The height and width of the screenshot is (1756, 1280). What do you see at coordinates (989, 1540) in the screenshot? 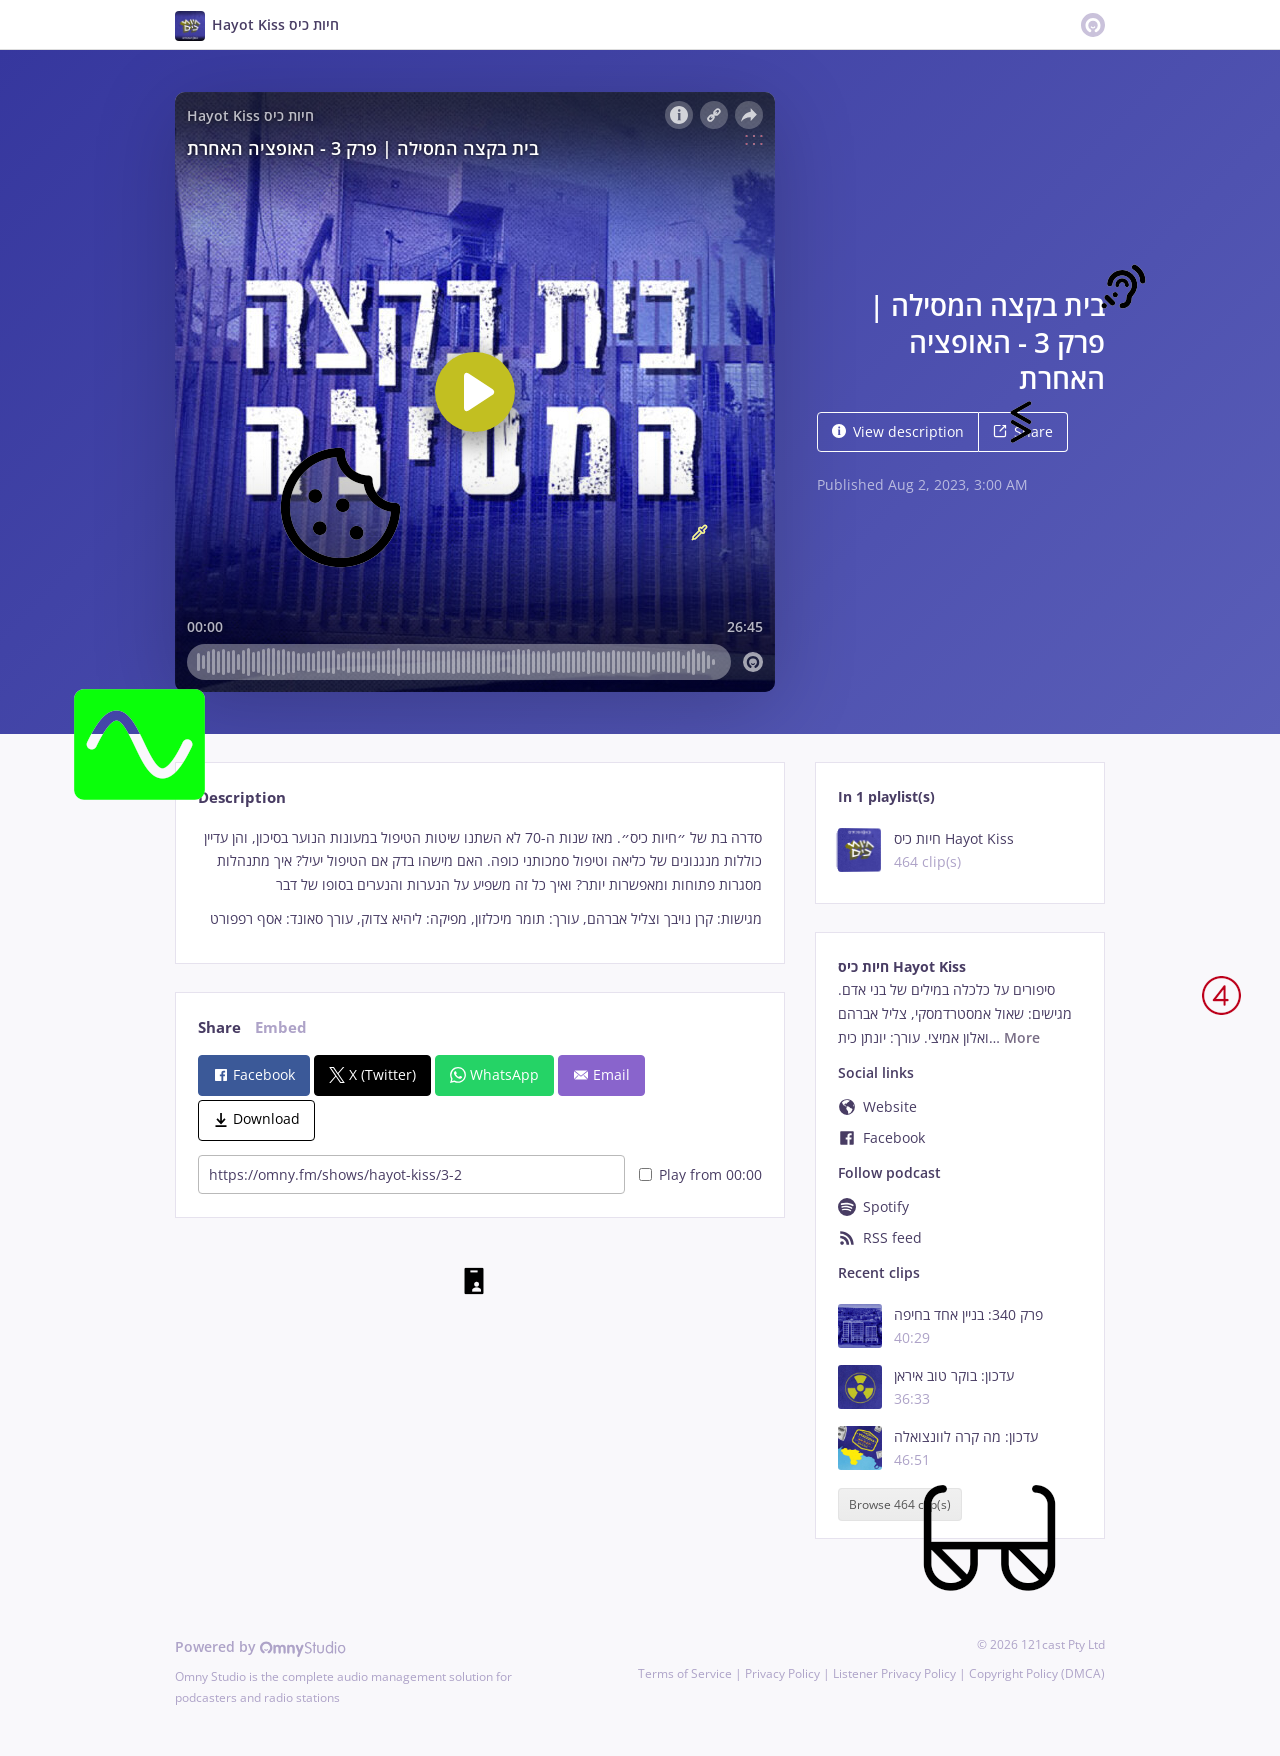
I see `toggle sunglasses or eyewear filter` at bounding box center [989, 1540].